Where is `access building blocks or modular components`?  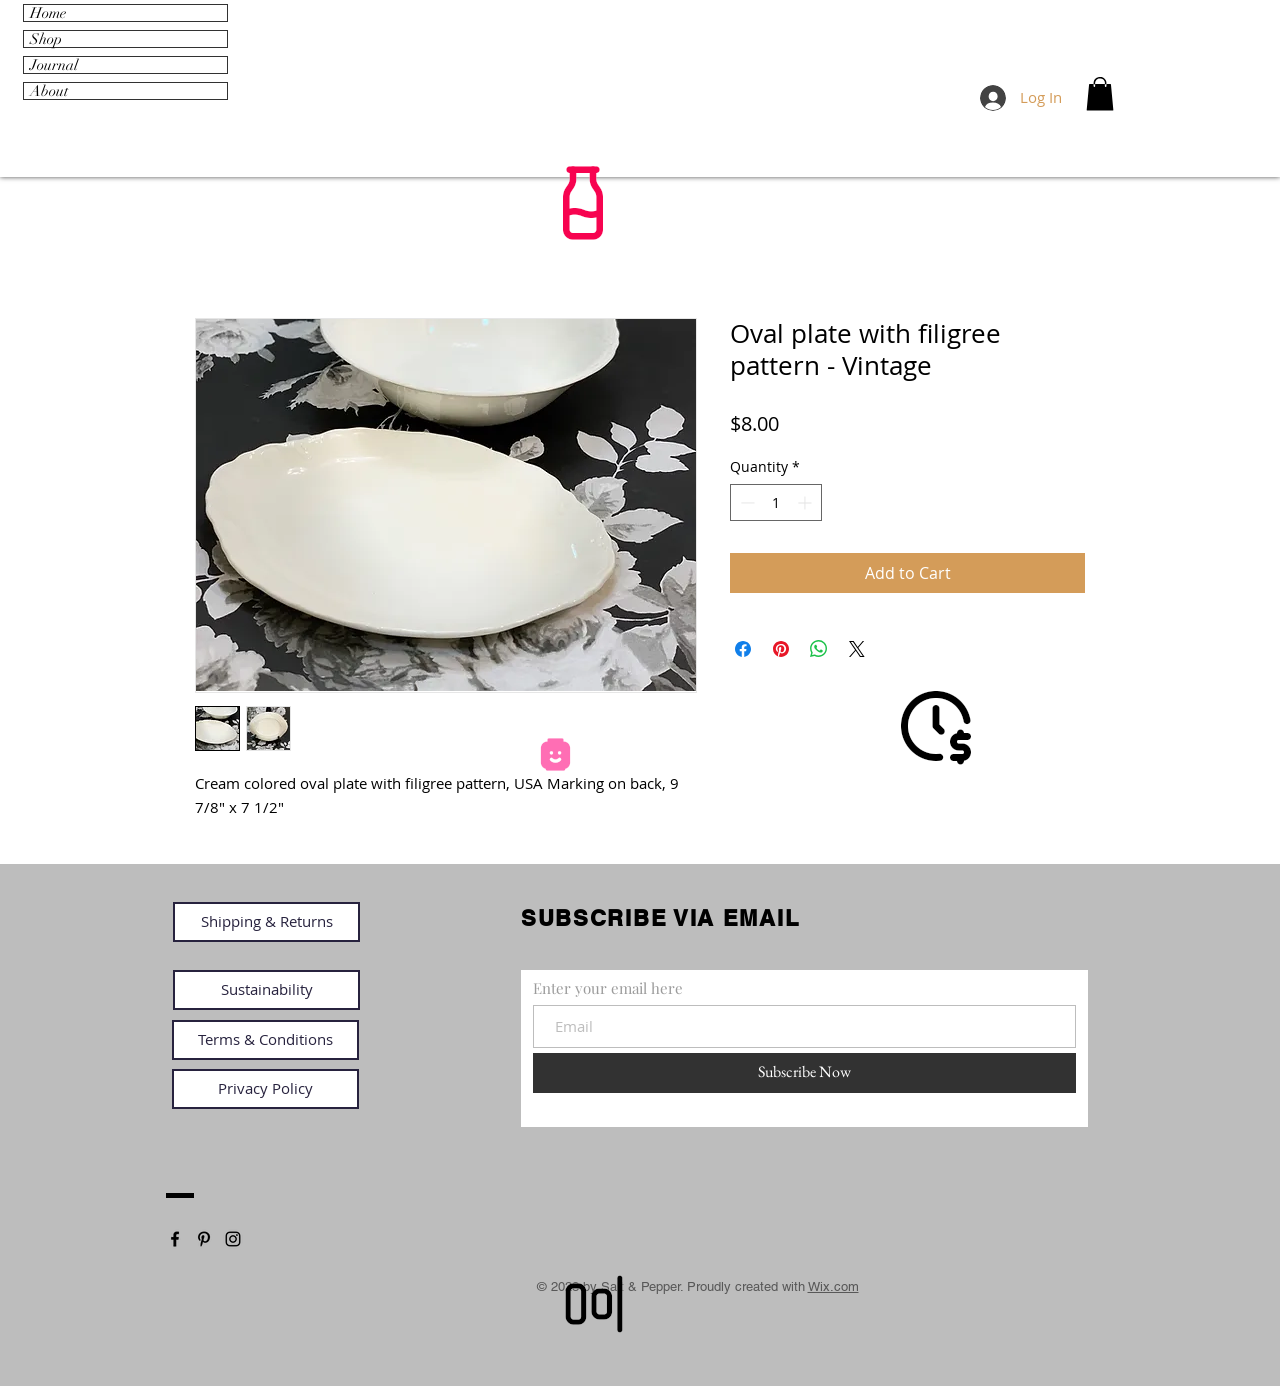 access building blocks or modular components is located at coordinates (555, 754).